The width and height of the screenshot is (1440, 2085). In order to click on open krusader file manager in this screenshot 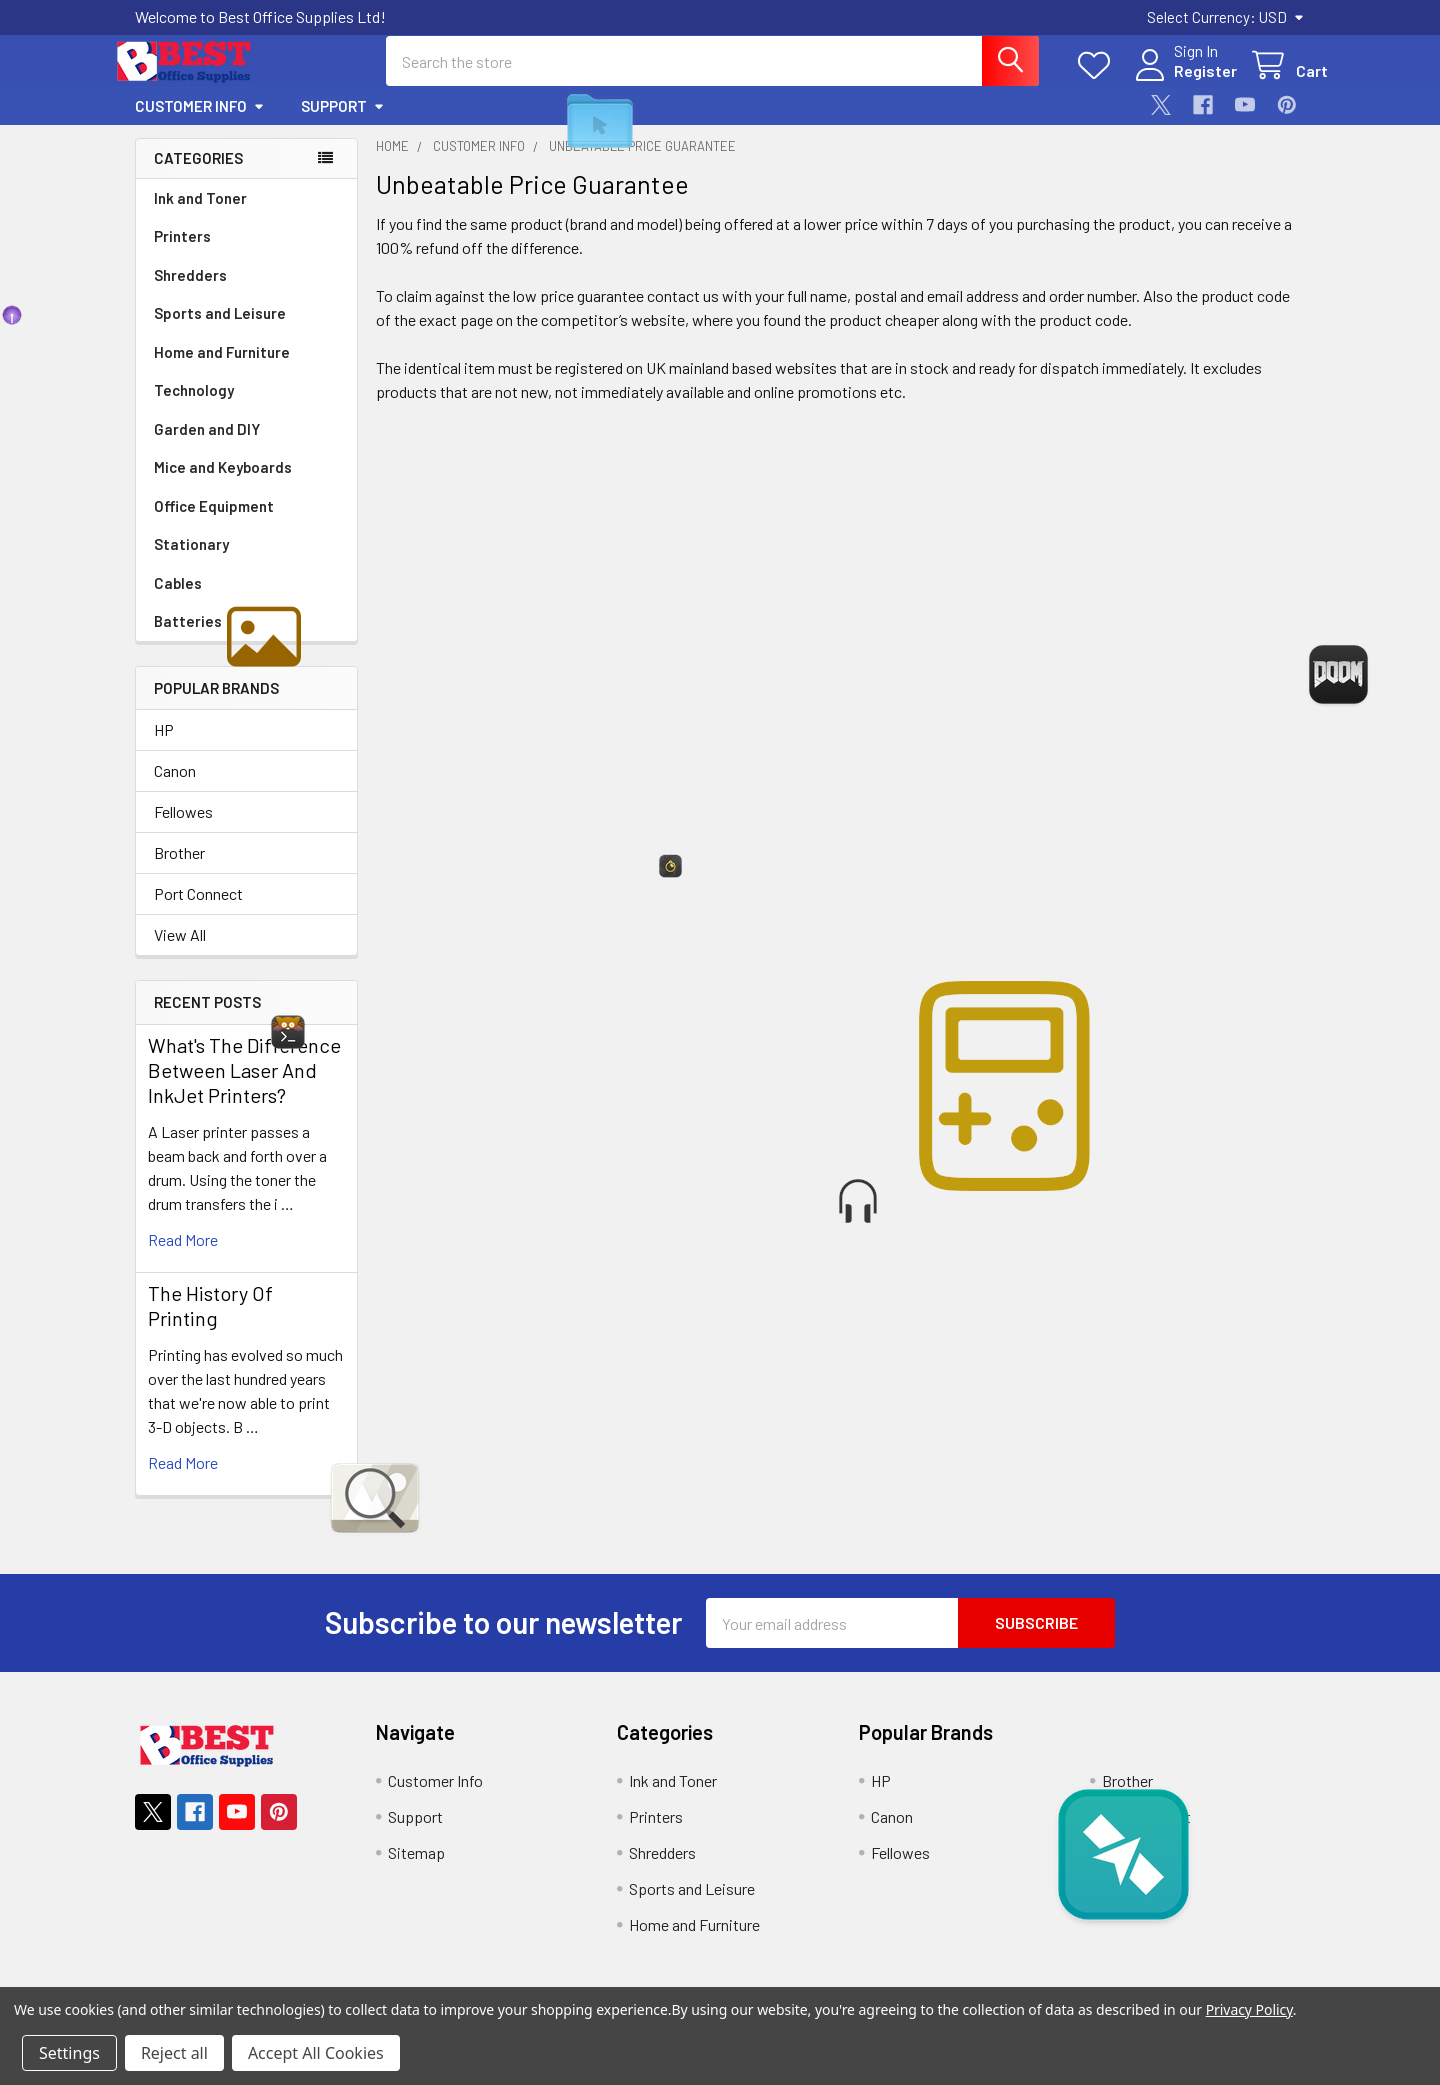, I will do `click(600, 121)`.